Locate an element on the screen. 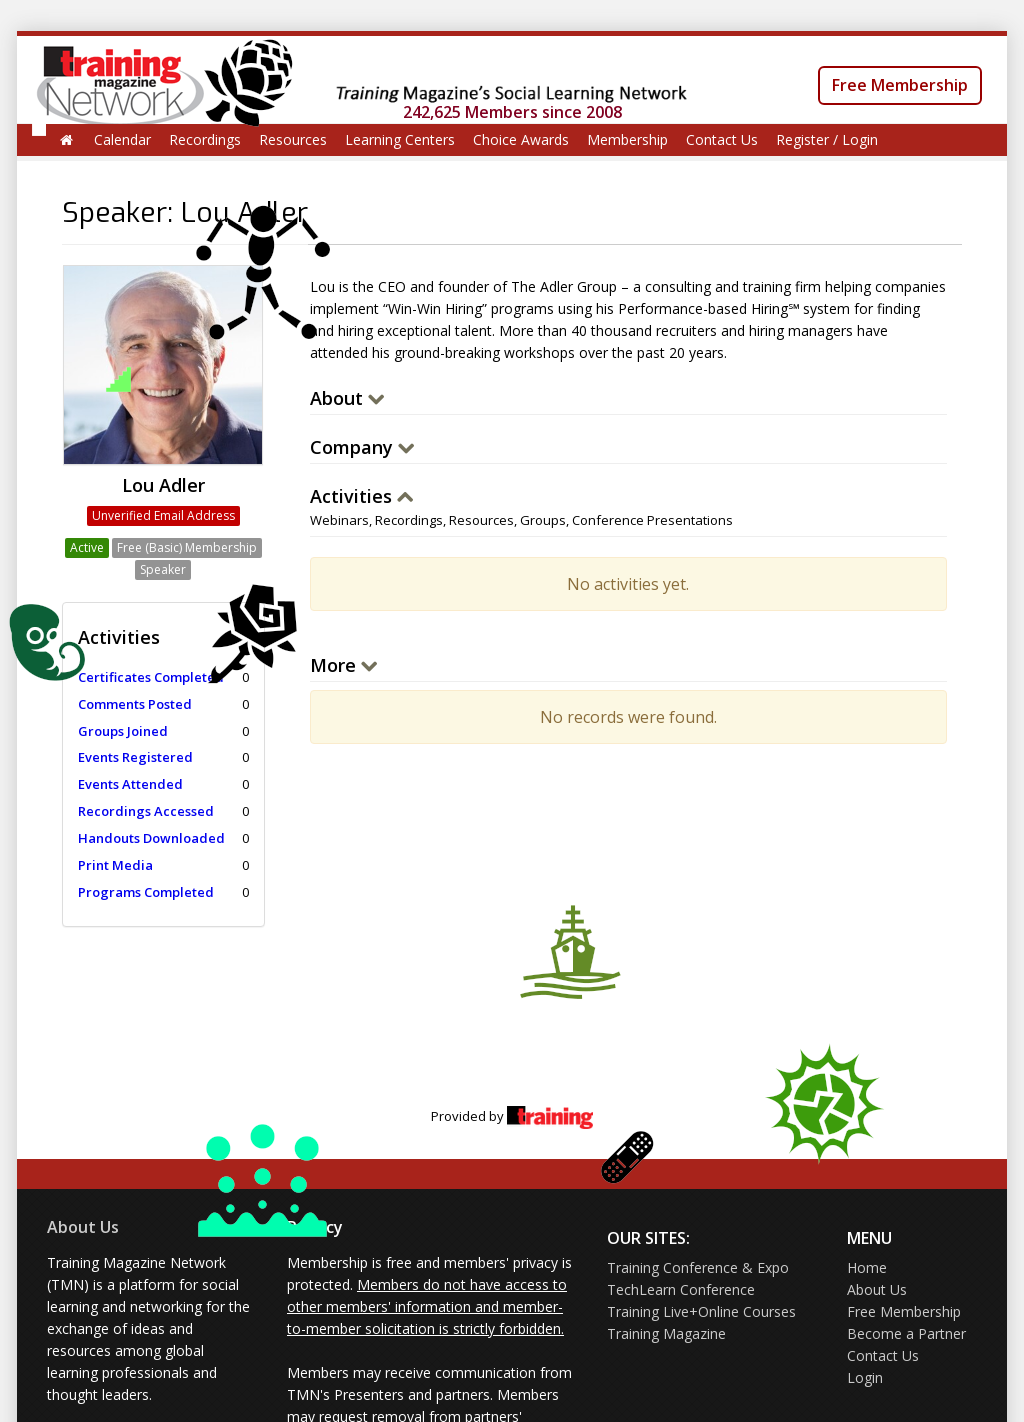 The width and height of the screenshot is (1024, 1422). access puppet or marionette controls is located at coordinates (263, 273).